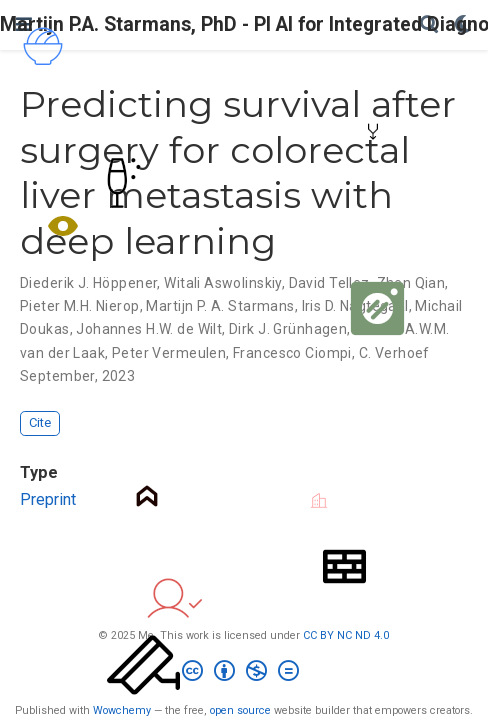 Image resolution: width=488 pixels, height=720 pixels. What do you see at coordinates (63, 226) in the screenshot?
I see `view or preview content` at bounding box center [63, 226].